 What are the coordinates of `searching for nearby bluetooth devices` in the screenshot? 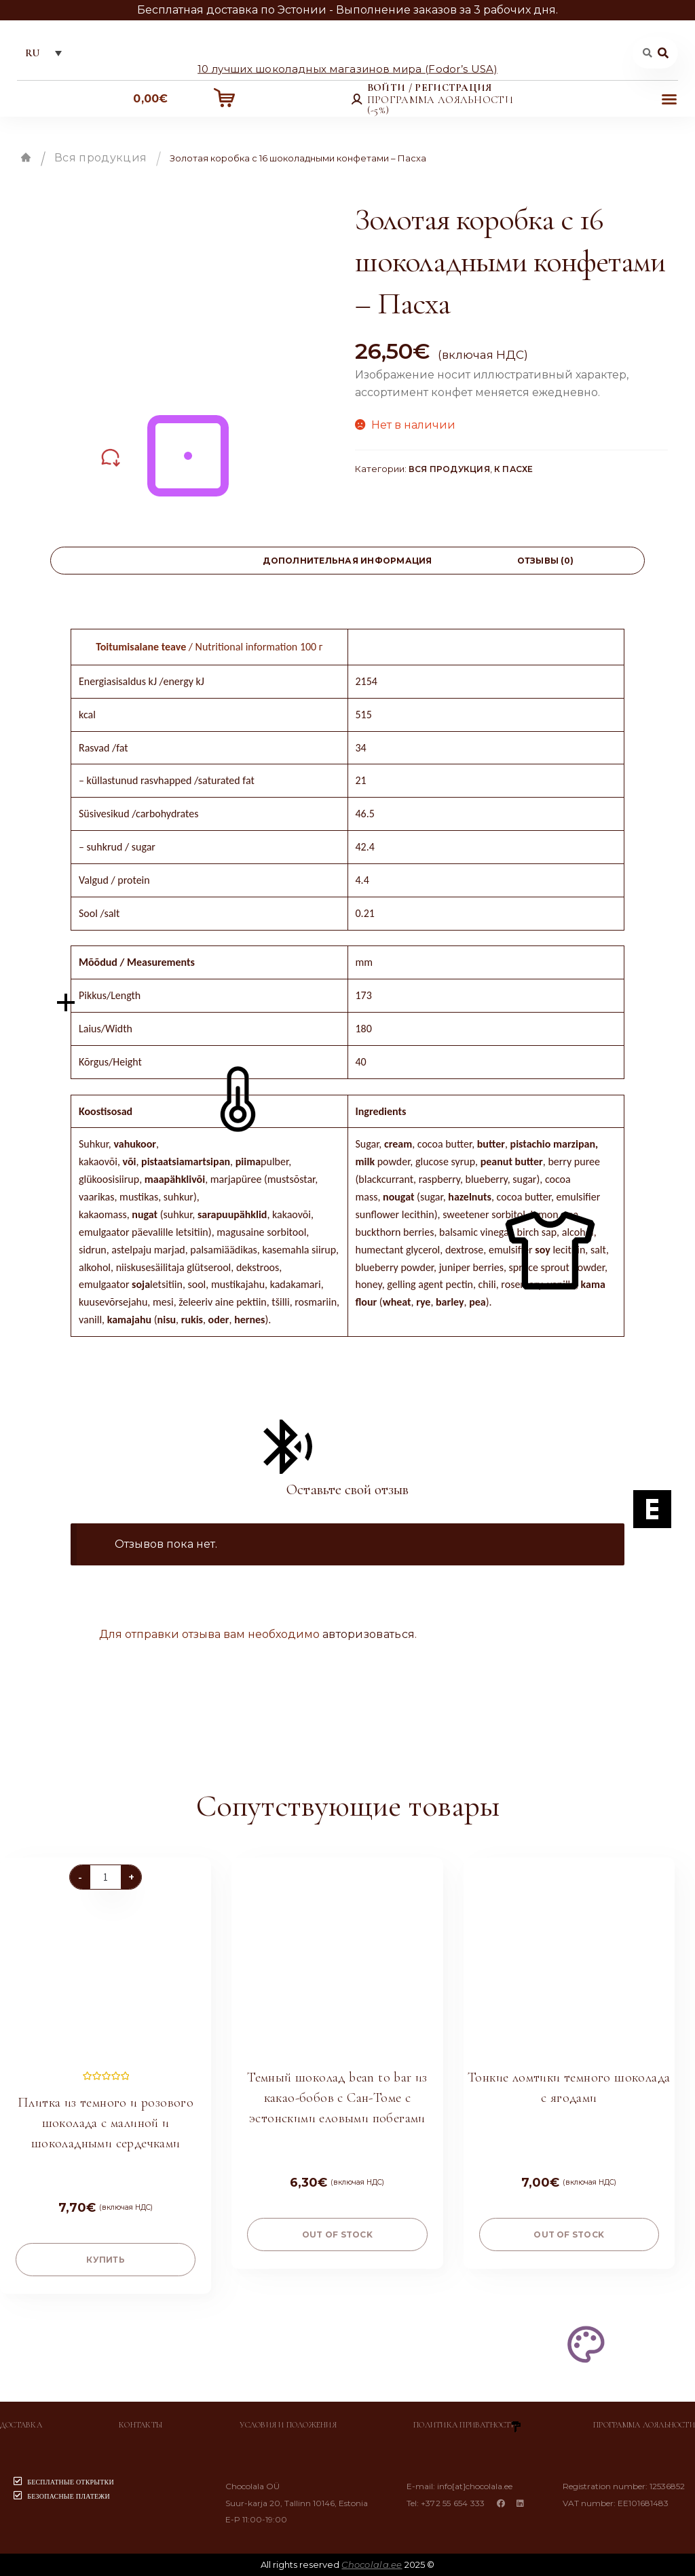 It's located at (288, 1447).